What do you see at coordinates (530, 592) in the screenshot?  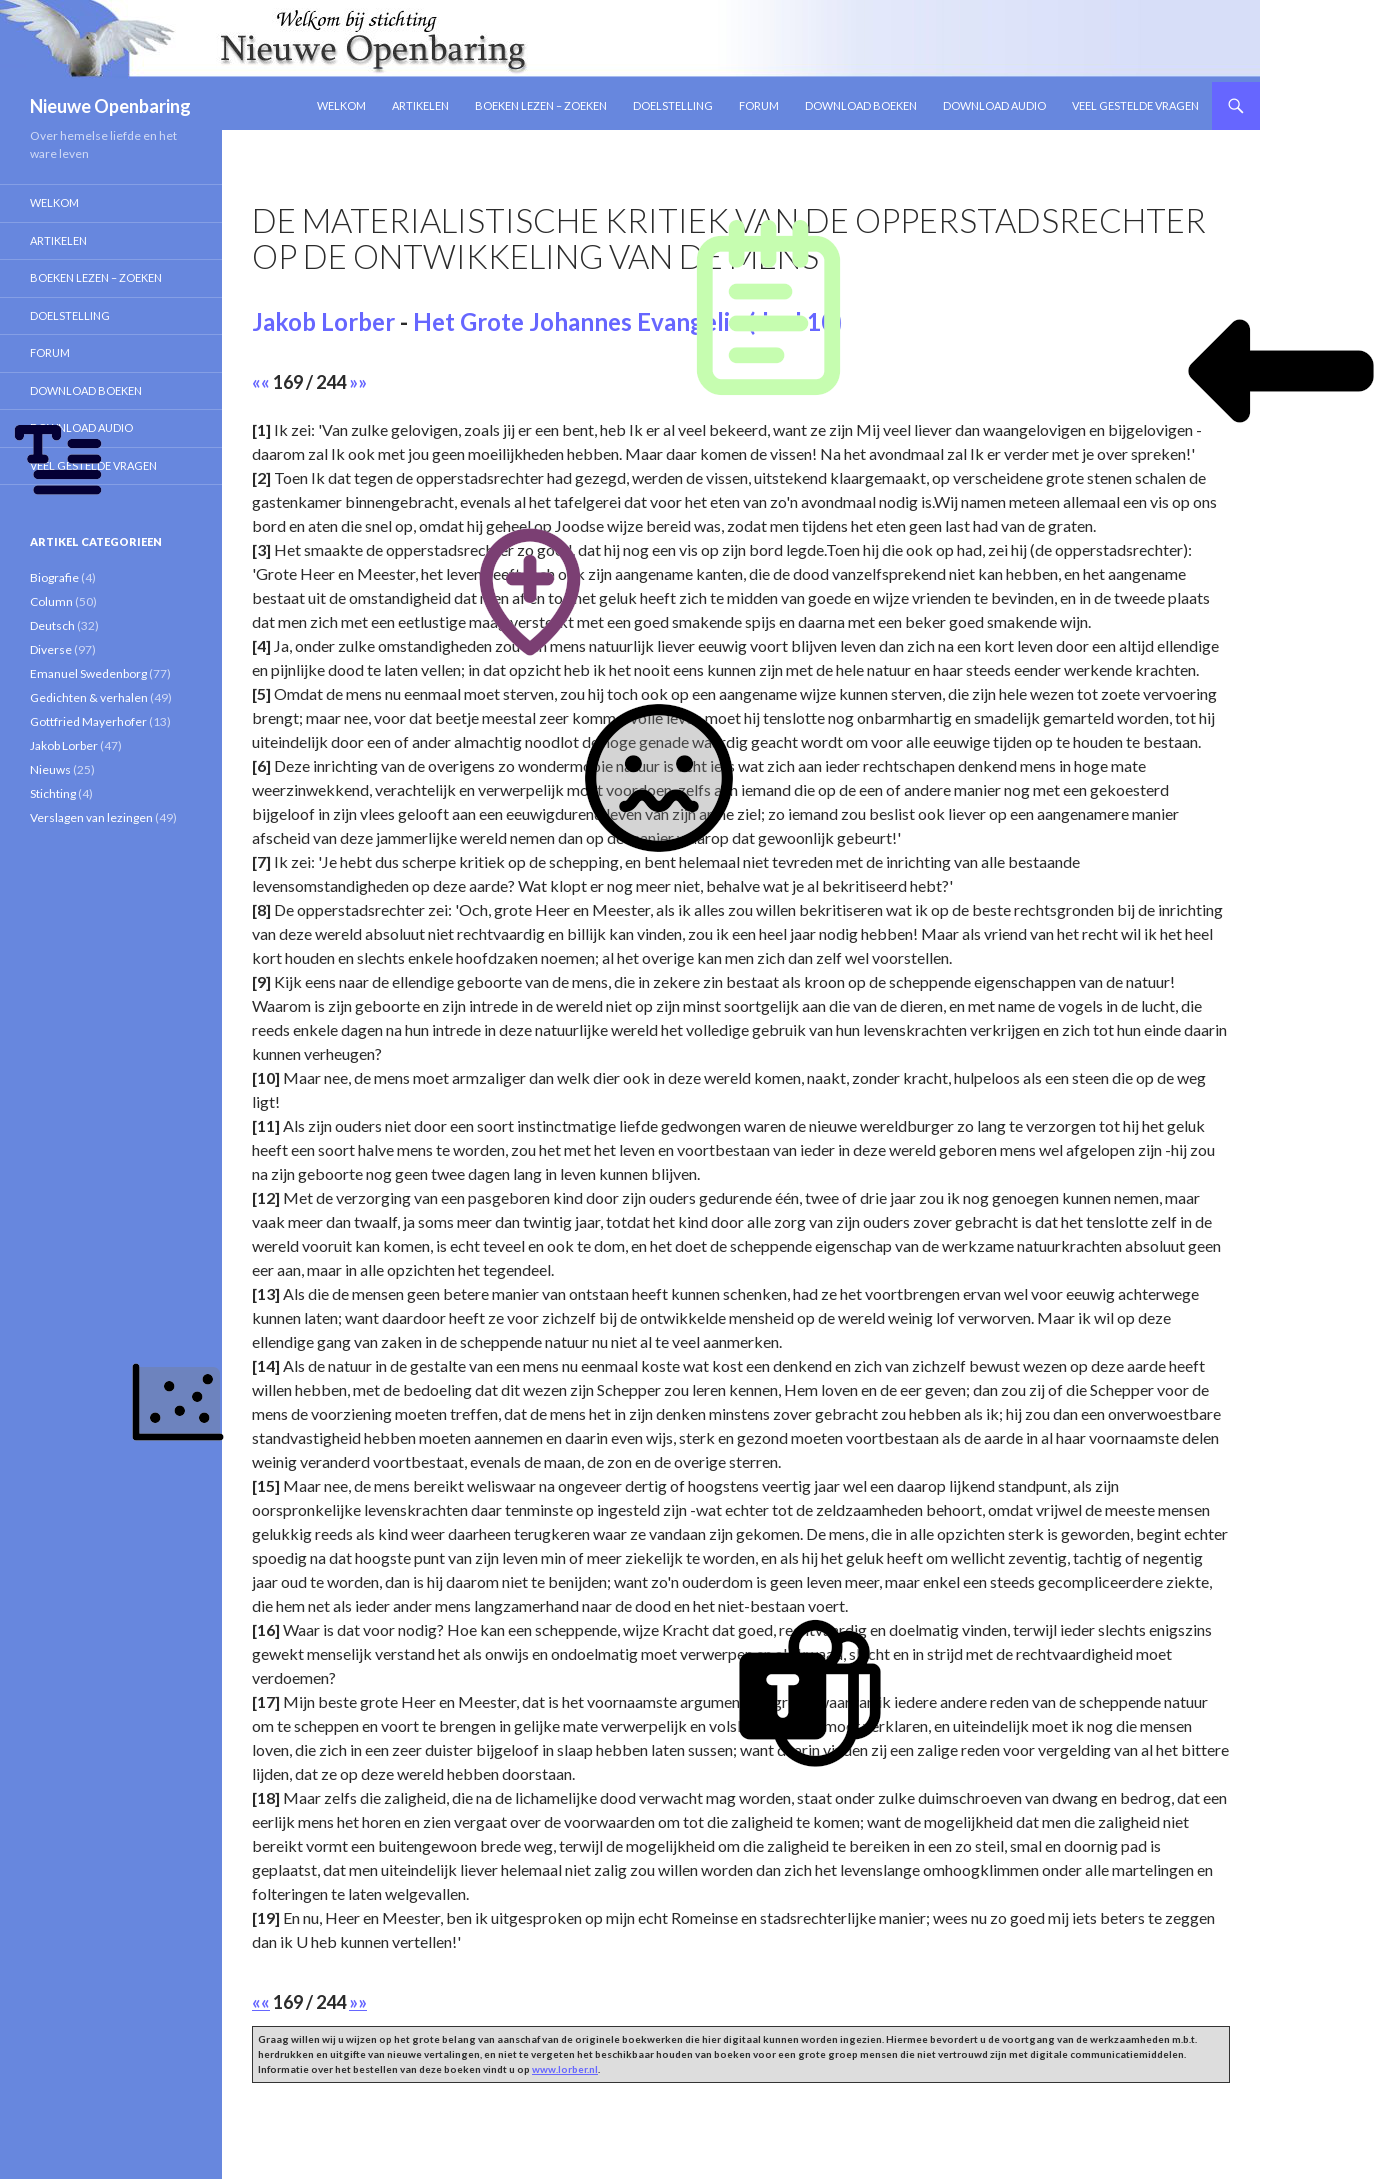 I see `add a new location pin` at bounding box center [530, 592].